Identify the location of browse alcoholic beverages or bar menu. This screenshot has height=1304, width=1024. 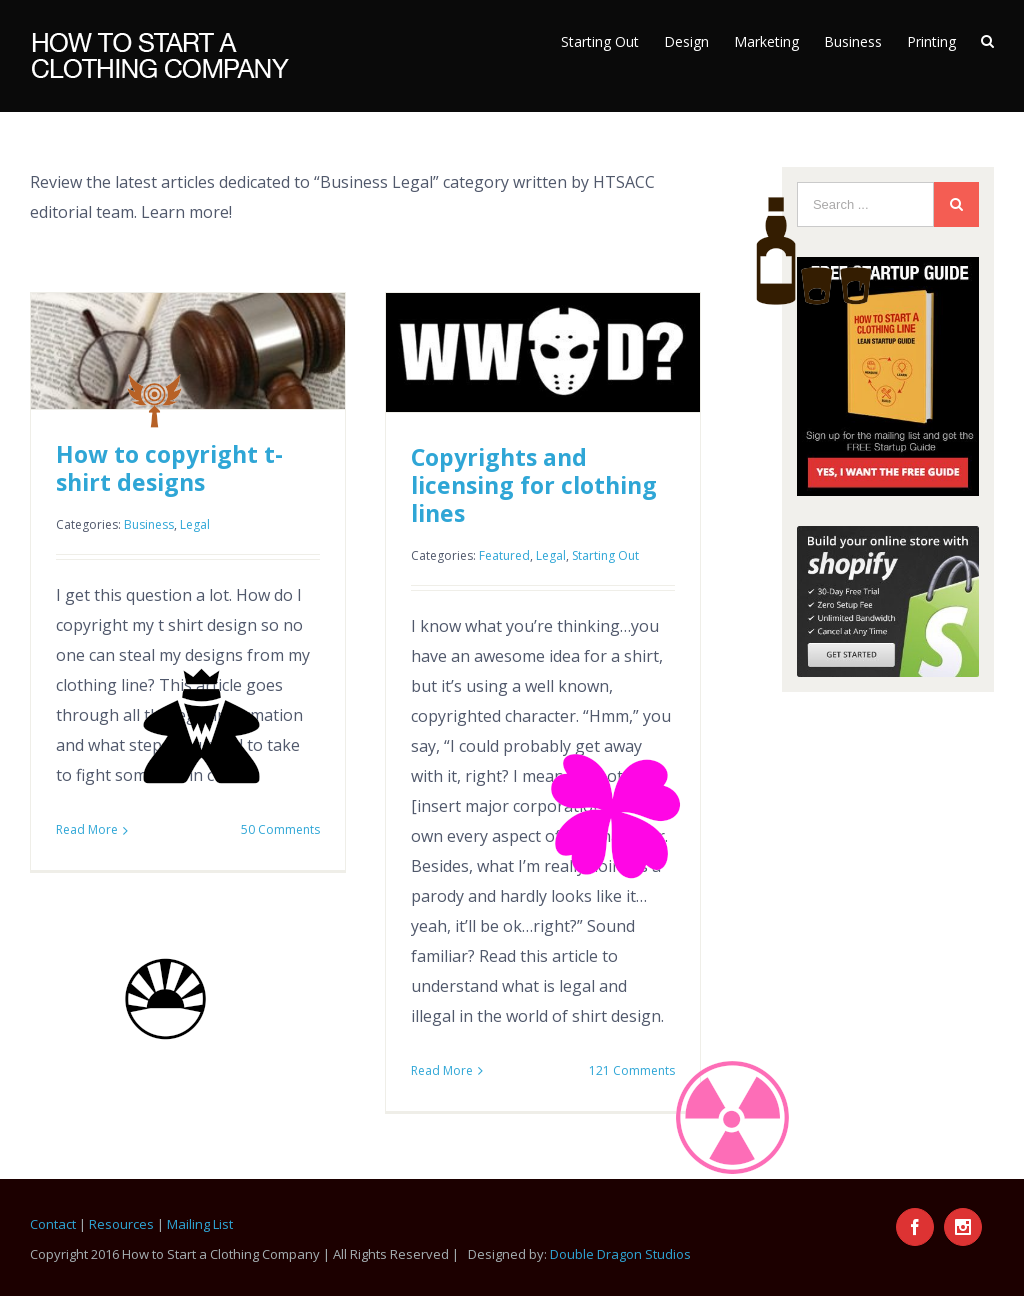
(814, 251).